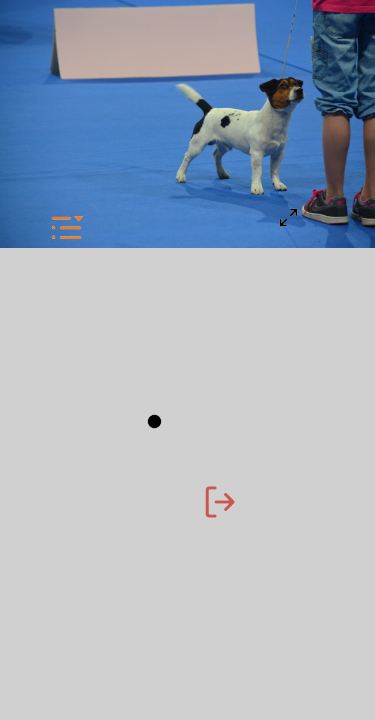 The height and width of the screenshot is (720, 375). I want to click on sign out of your account, so click(219, 502).